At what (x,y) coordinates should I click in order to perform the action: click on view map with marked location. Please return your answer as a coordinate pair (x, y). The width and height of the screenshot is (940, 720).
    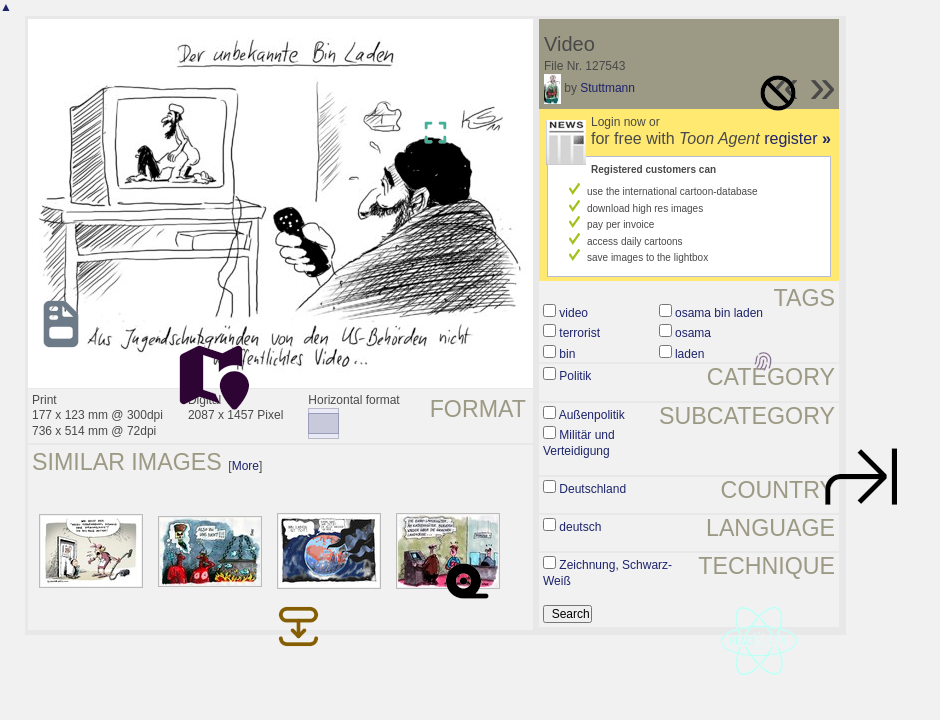
    Looking at the image, I should click on (211, 375).